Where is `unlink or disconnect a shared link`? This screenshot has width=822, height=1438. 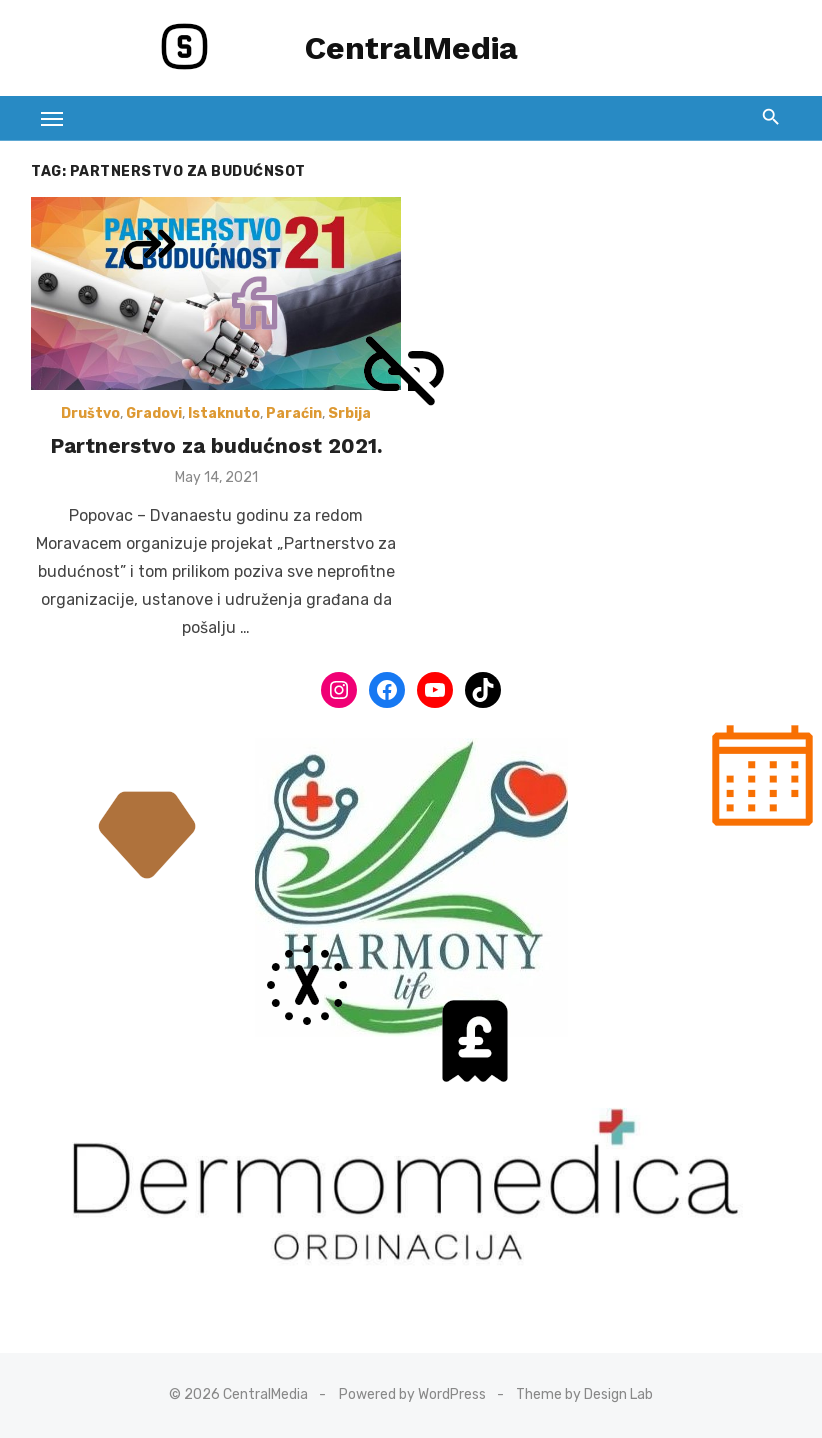
unlink or disconnect a shared link is located at coordinates (404, 371).